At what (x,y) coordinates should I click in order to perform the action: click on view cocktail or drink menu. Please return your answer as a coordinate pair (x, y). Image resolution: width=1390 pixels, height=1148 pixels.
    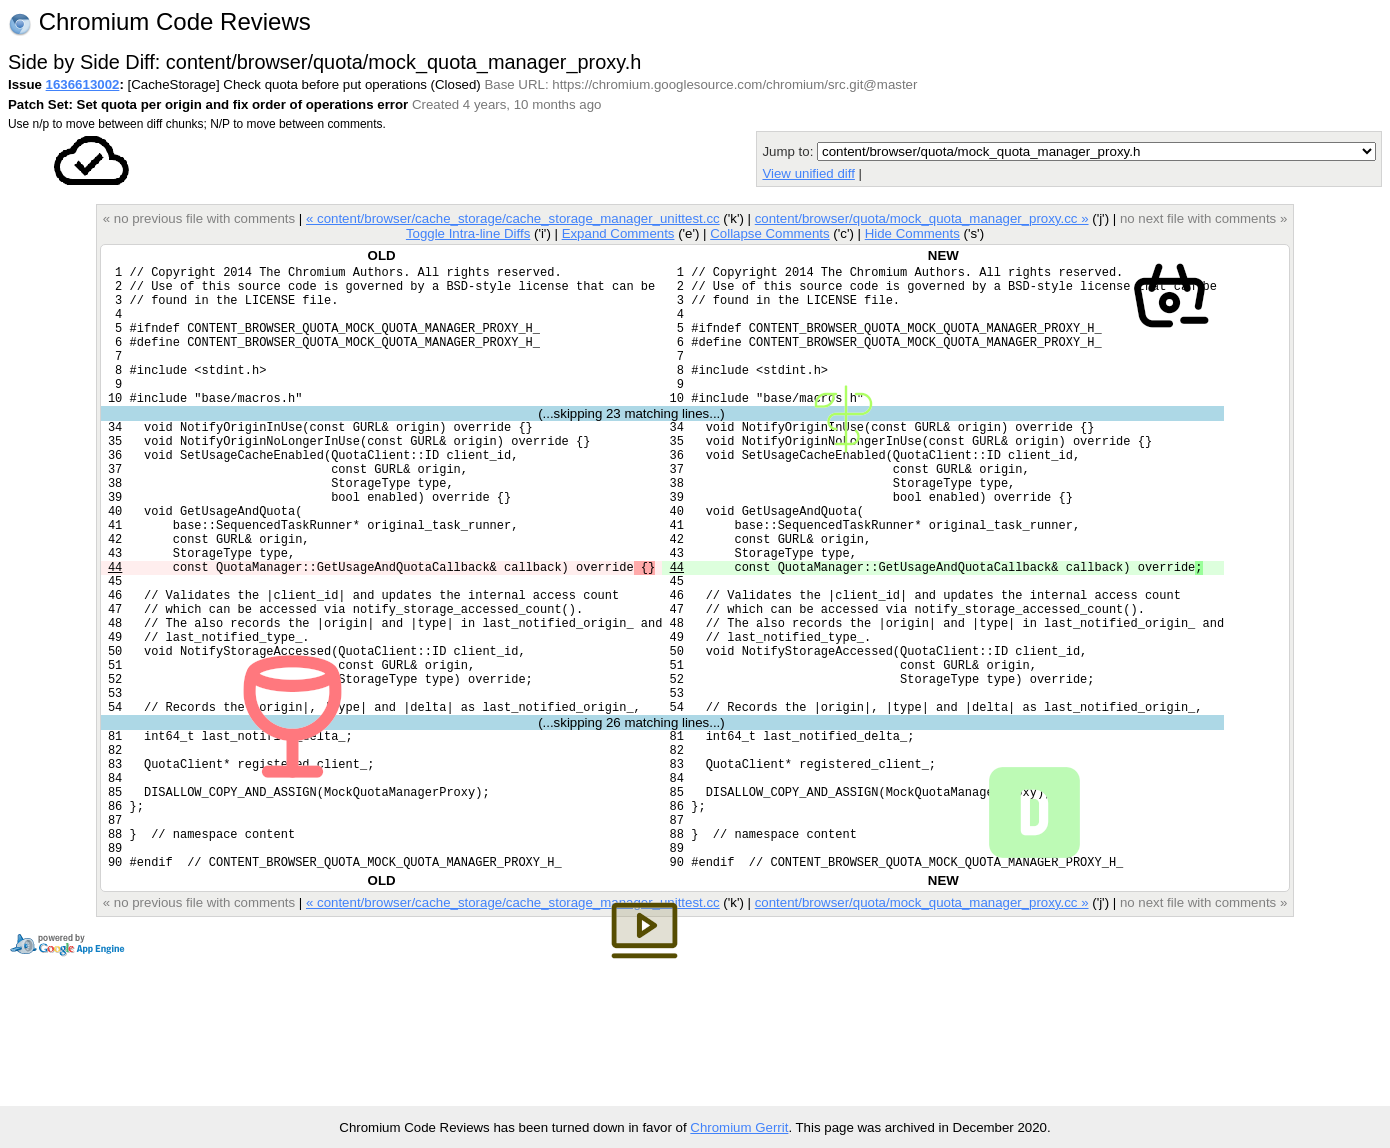
    Looking at the image, I should click on (292, 716).